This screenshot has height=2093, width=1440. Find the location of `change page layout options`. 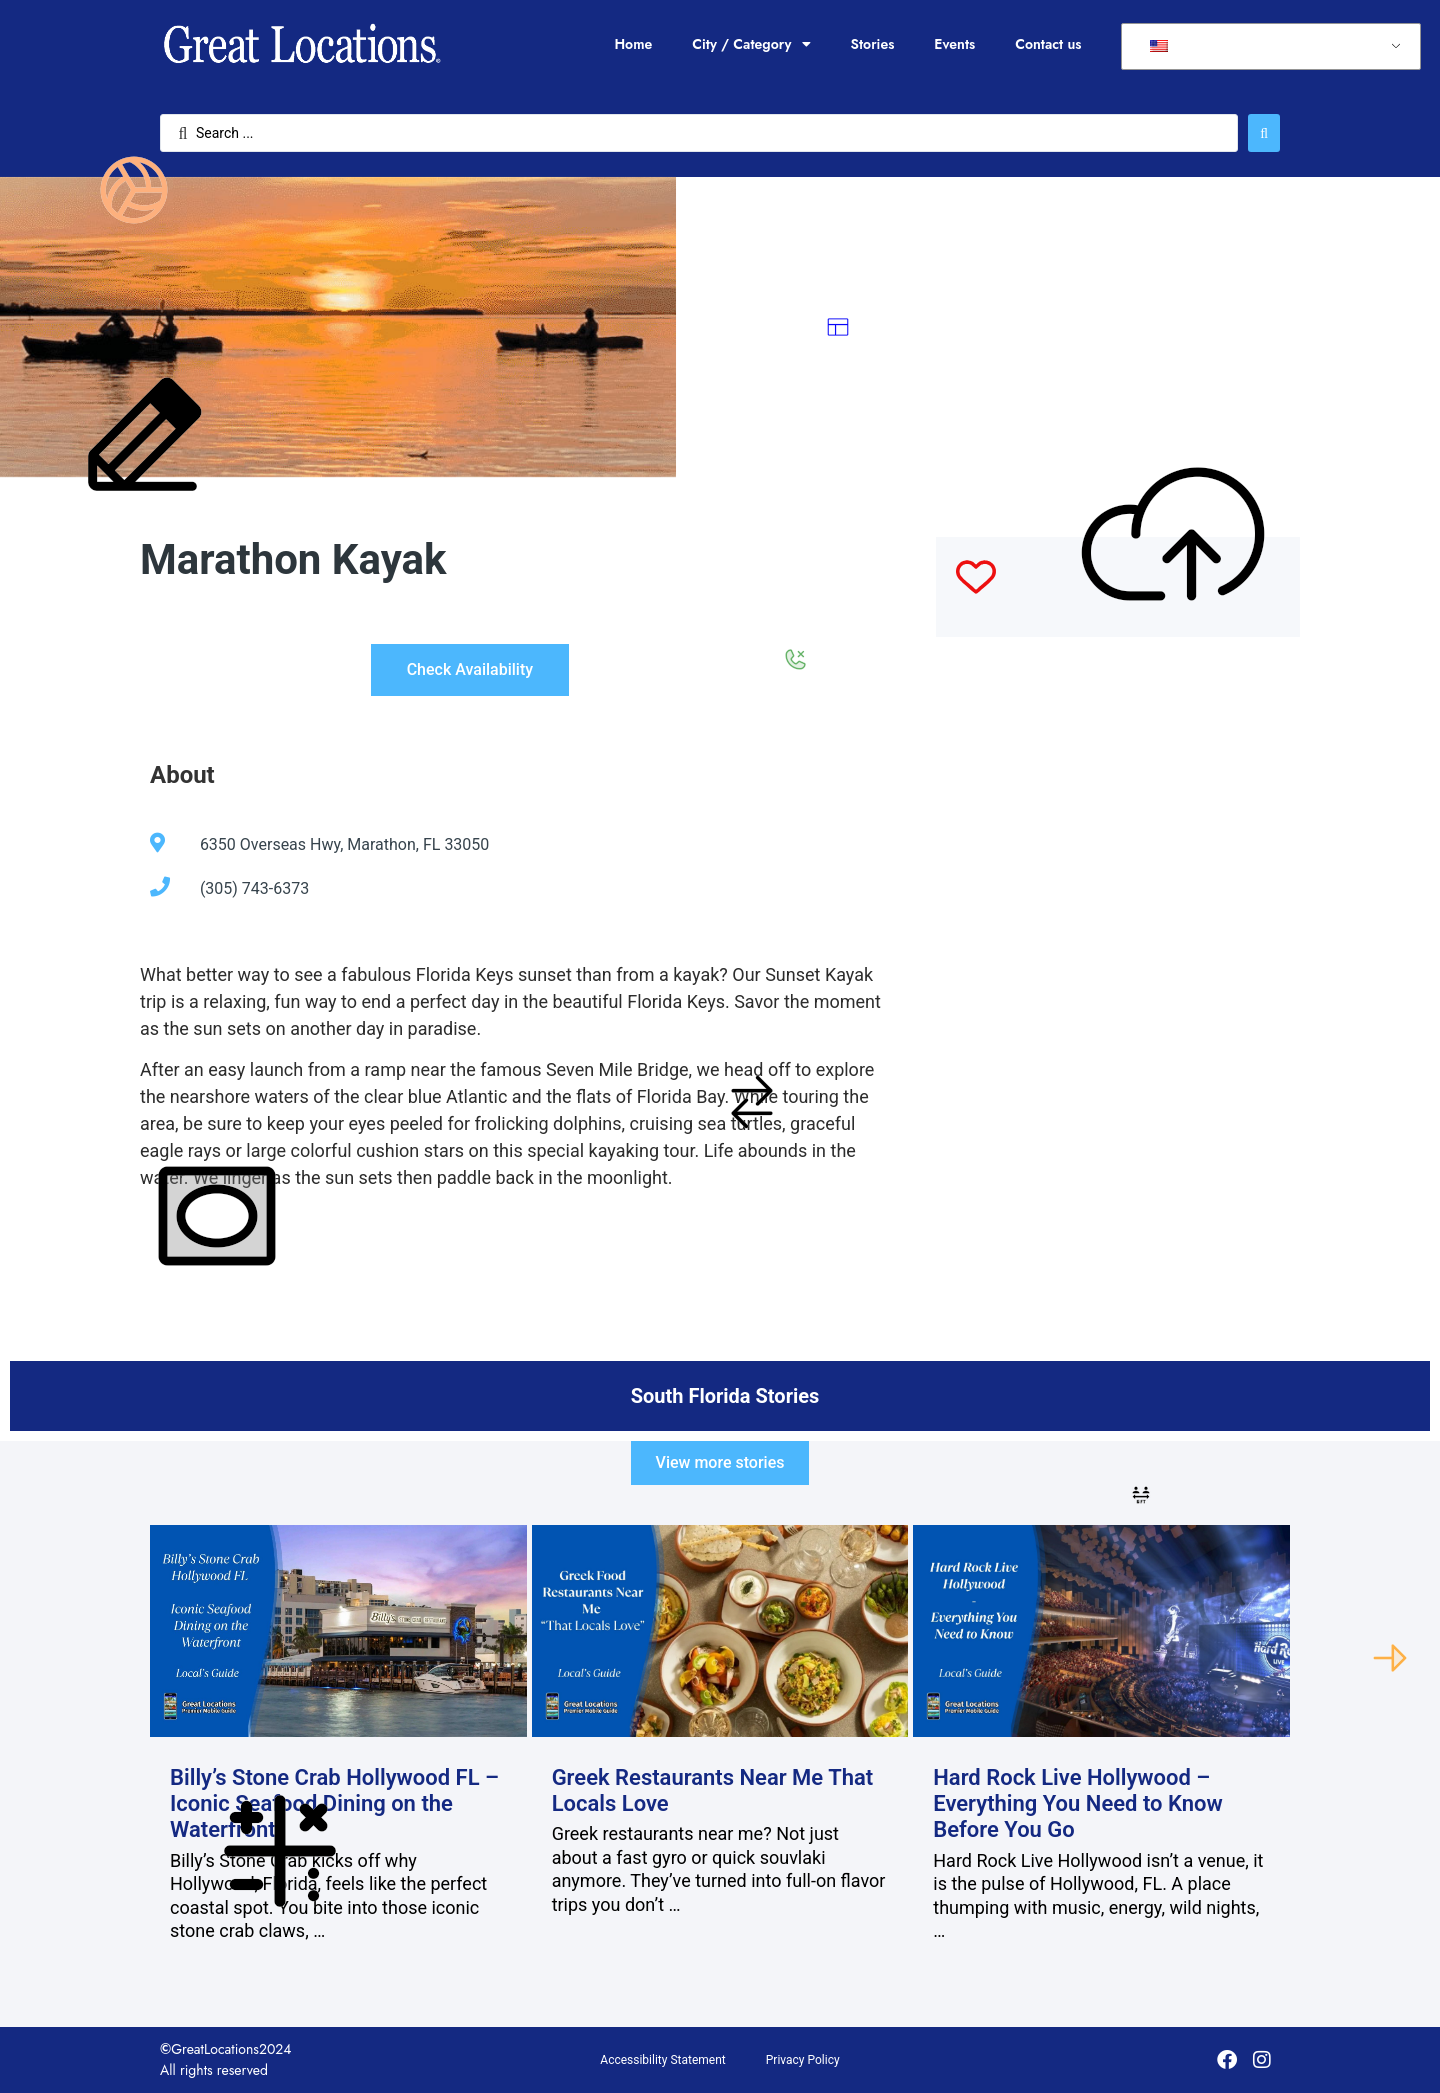

change page layout options is located at coordinates (838, 327).